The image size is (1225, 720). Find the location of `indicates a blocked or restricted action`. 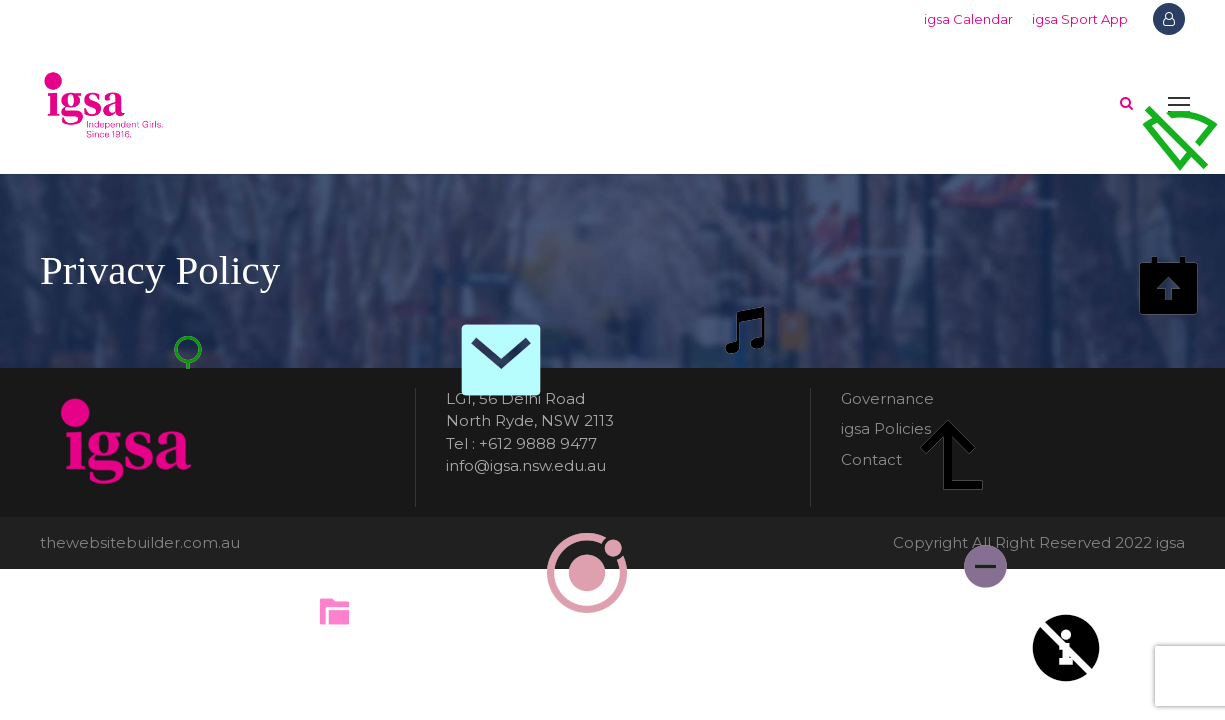

indicates a blocked or restricted action is located at coordinates (985, 566).